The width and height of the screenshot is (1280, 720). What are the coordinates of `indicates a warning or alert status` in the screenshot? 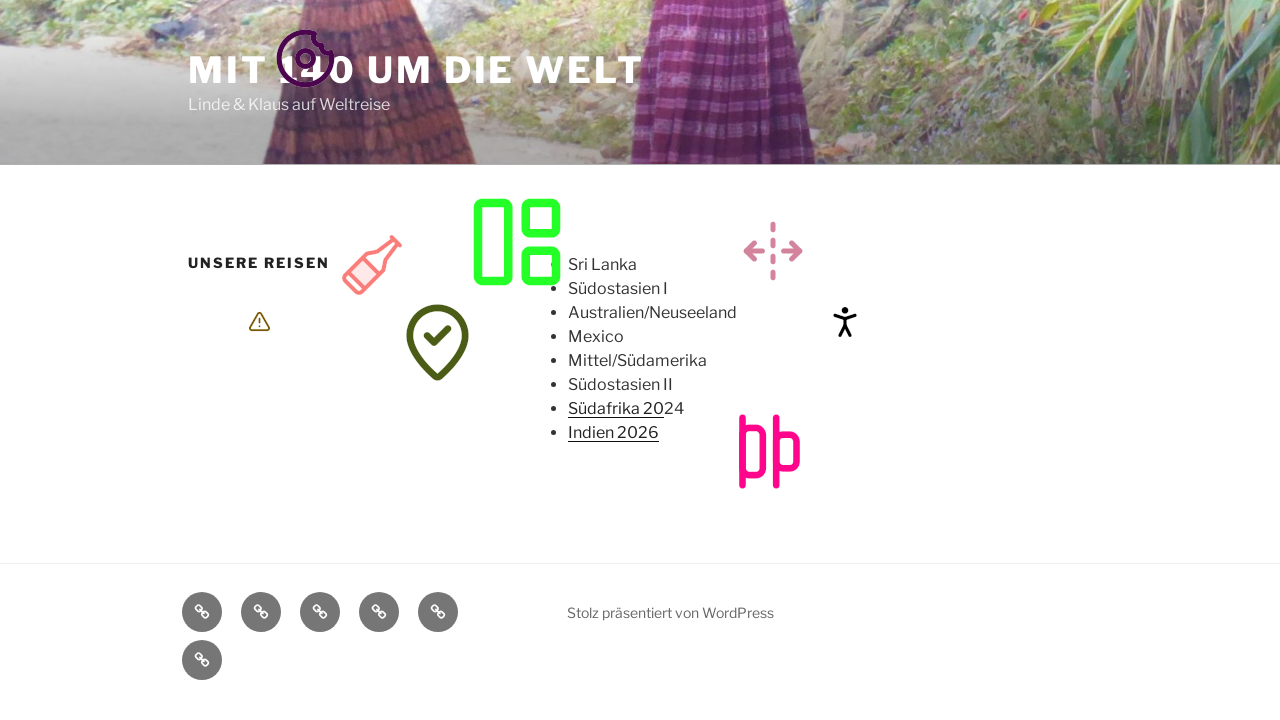 It's located at (259, 321).